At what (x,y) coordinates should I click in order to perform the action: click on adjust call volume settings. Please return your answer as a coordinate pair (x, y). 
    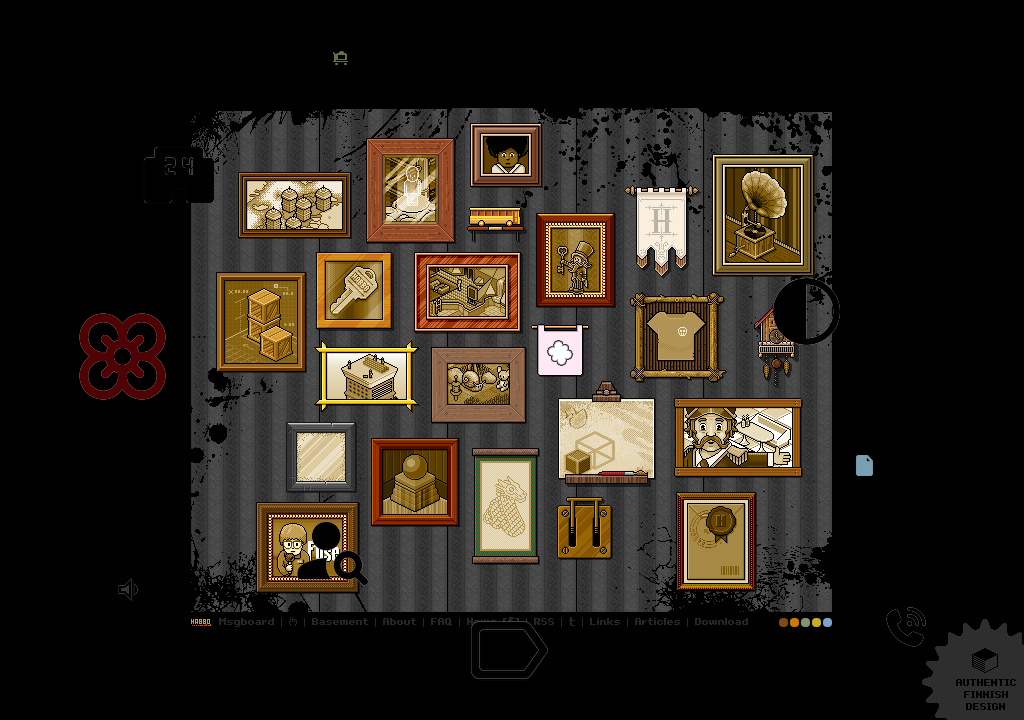
    Looking at the image, I should click on (905, 628).